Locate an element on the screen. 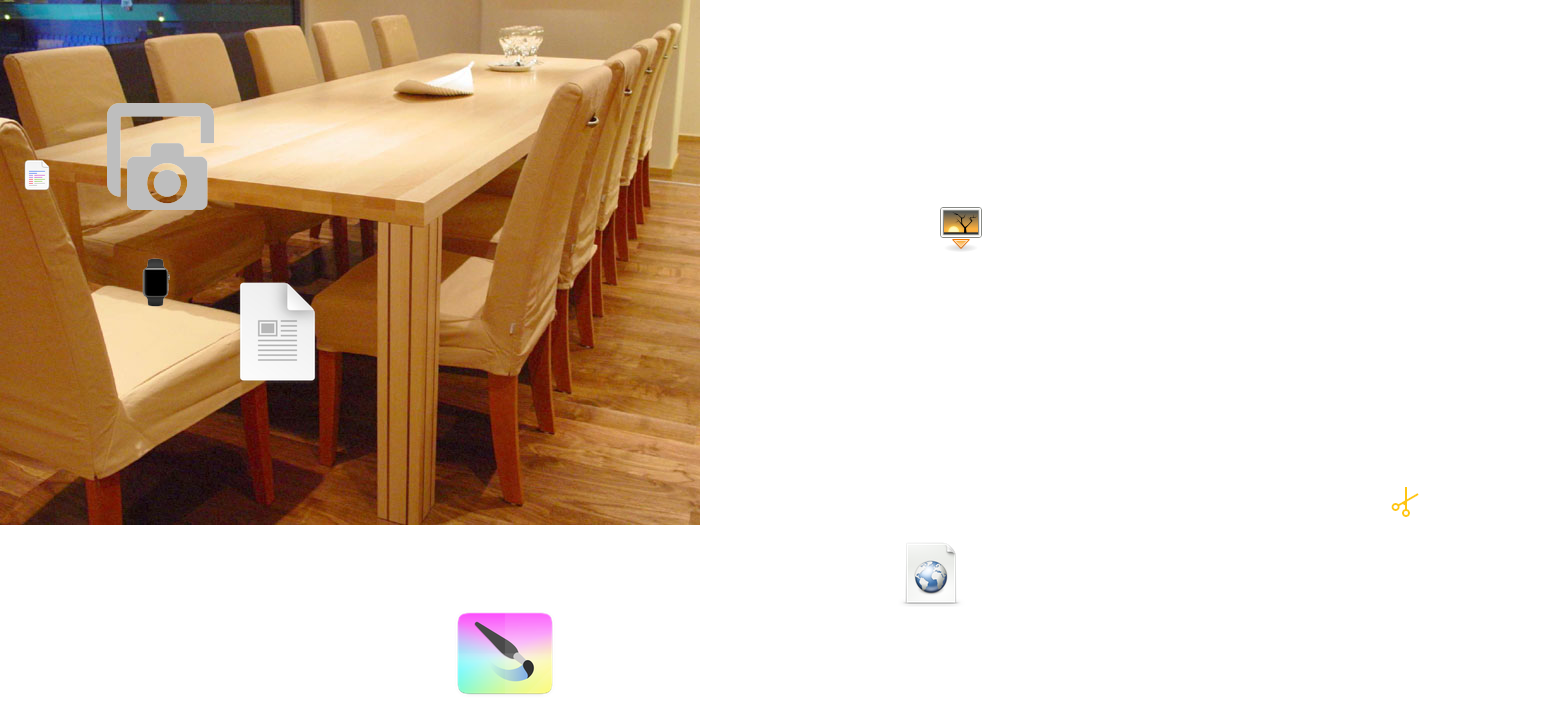 The image size is (1568, 720). a script or code file is located at coordinates (37, 175).